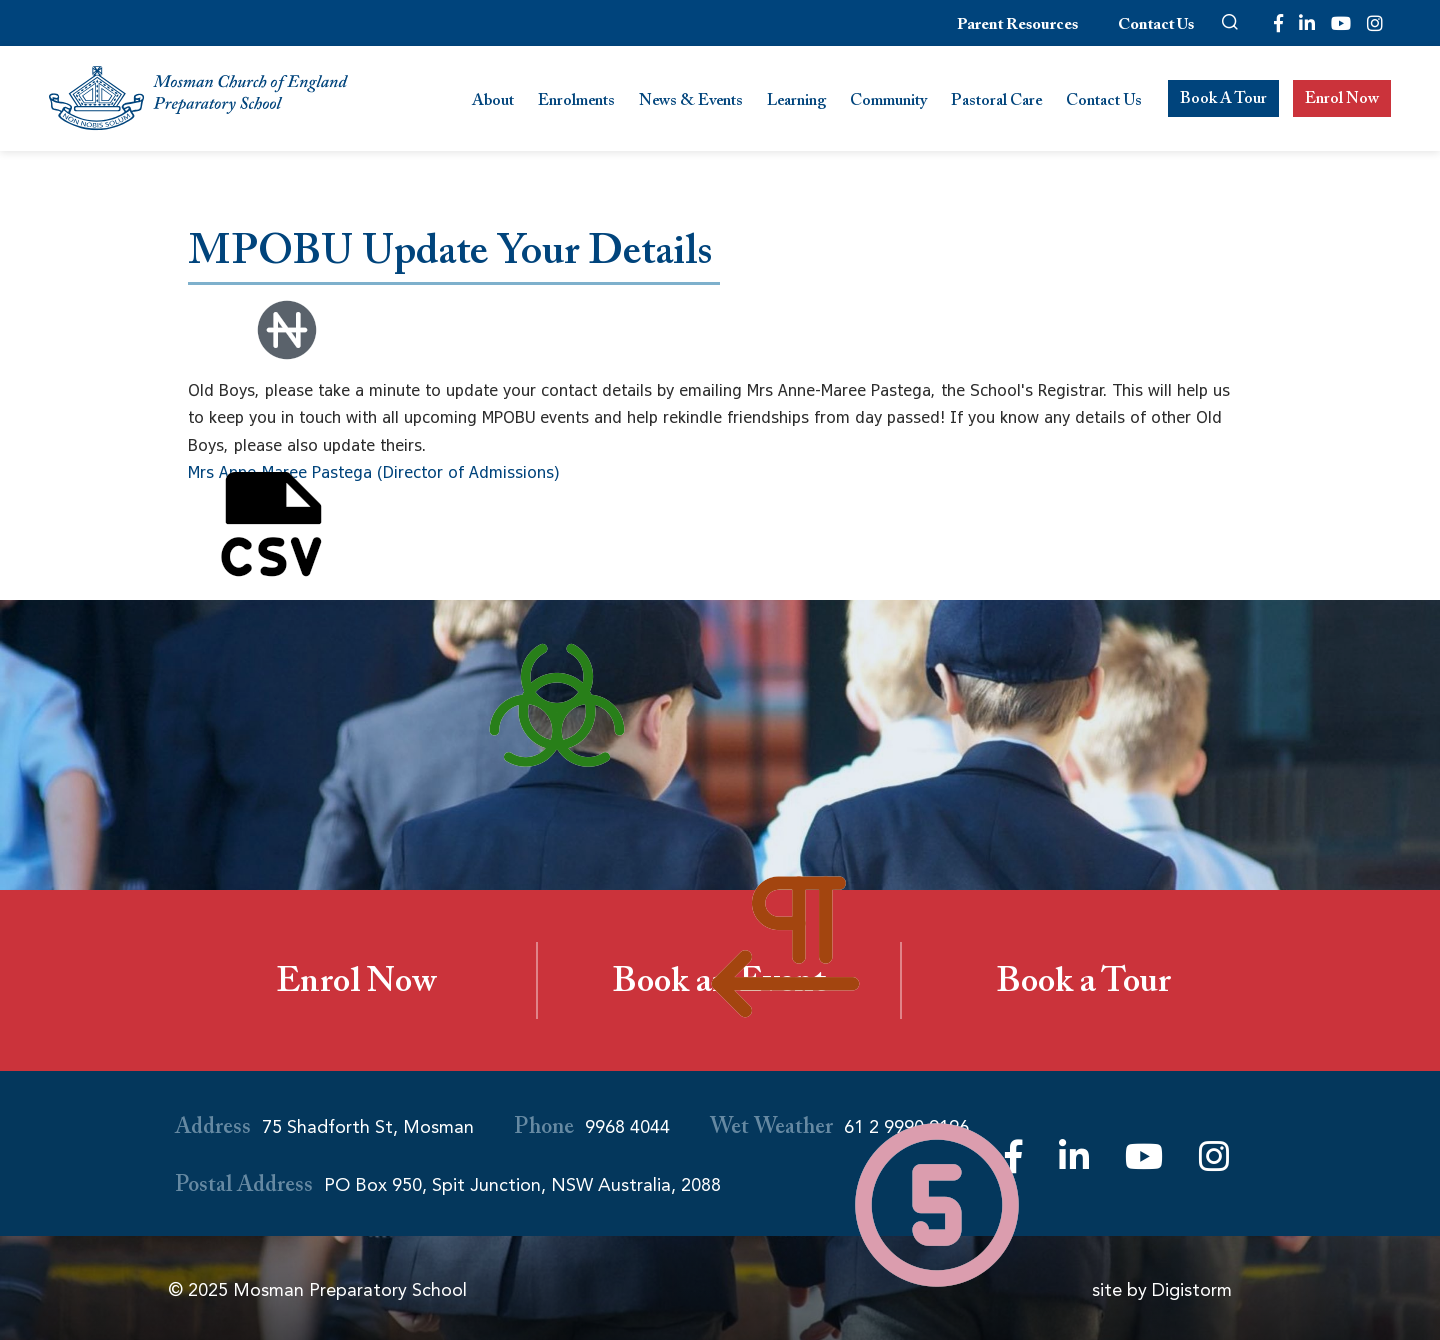 Image resolution: width=1440 pixels, height=1340 pixels. I want to click on step 5 in a multi-step process, so click(937, 1205).